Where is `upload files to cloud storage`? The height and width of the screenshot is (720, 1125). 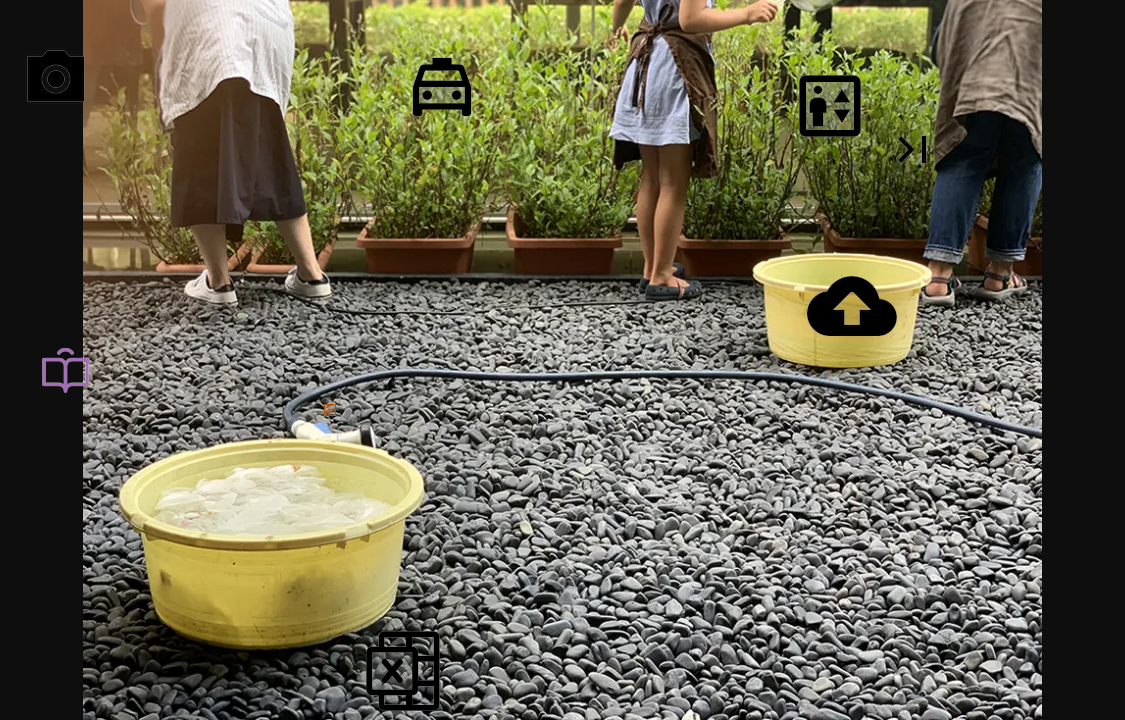 upload files to cloud storage is located at coordinates (852, 306).